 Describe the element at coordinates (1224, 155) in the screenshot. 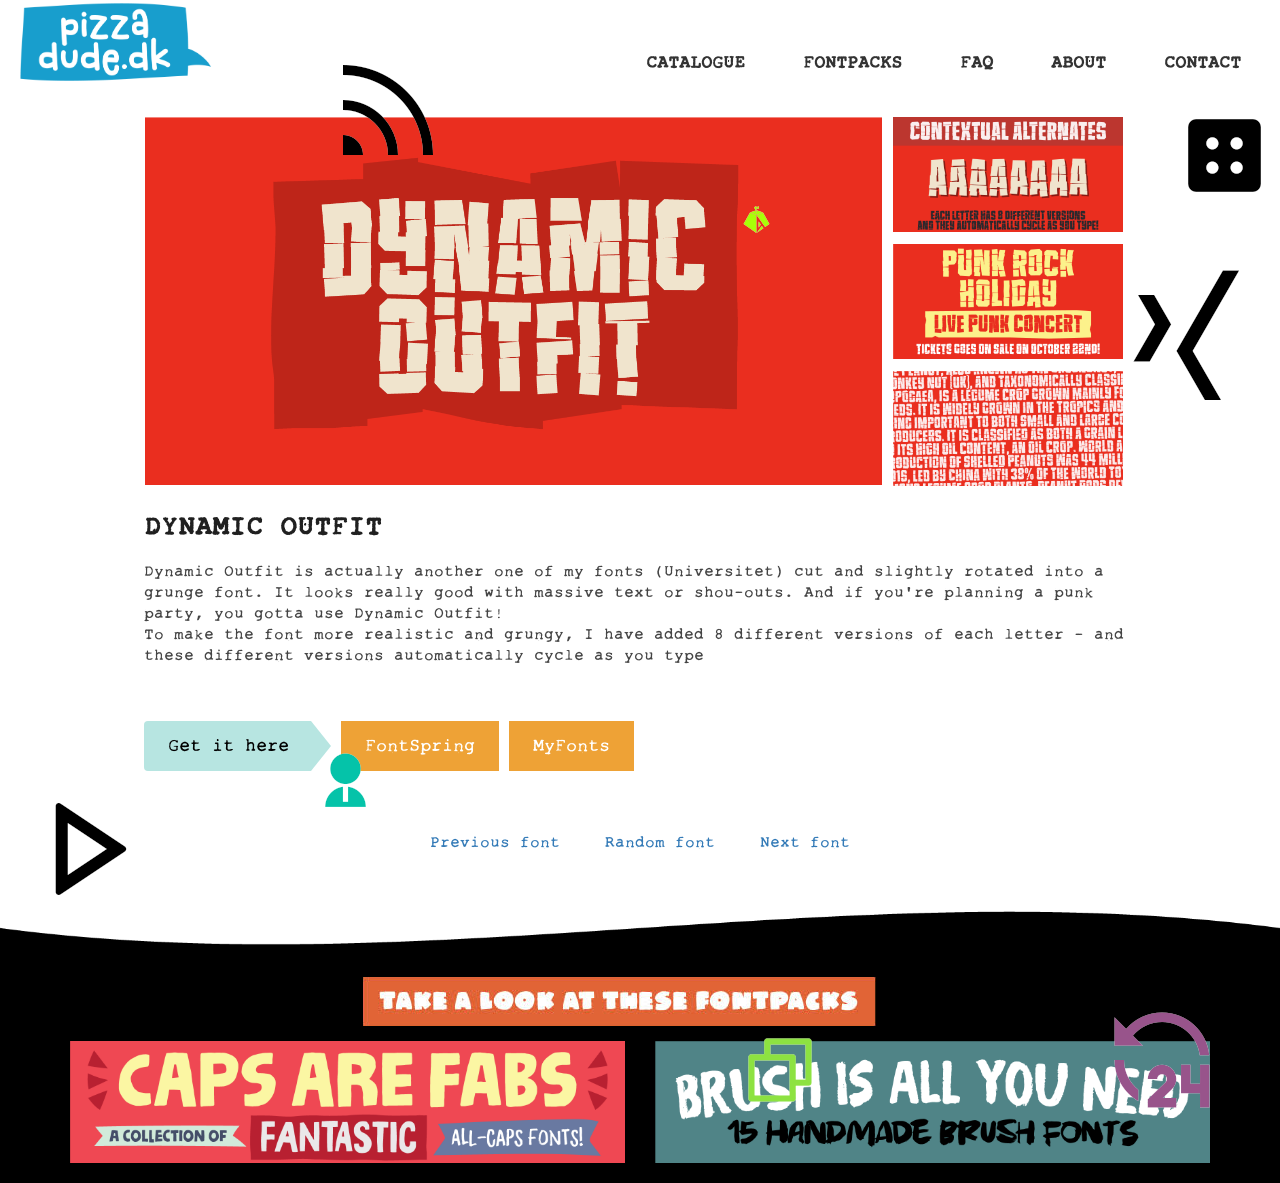

I see `roll the dice or randomize` at that location.